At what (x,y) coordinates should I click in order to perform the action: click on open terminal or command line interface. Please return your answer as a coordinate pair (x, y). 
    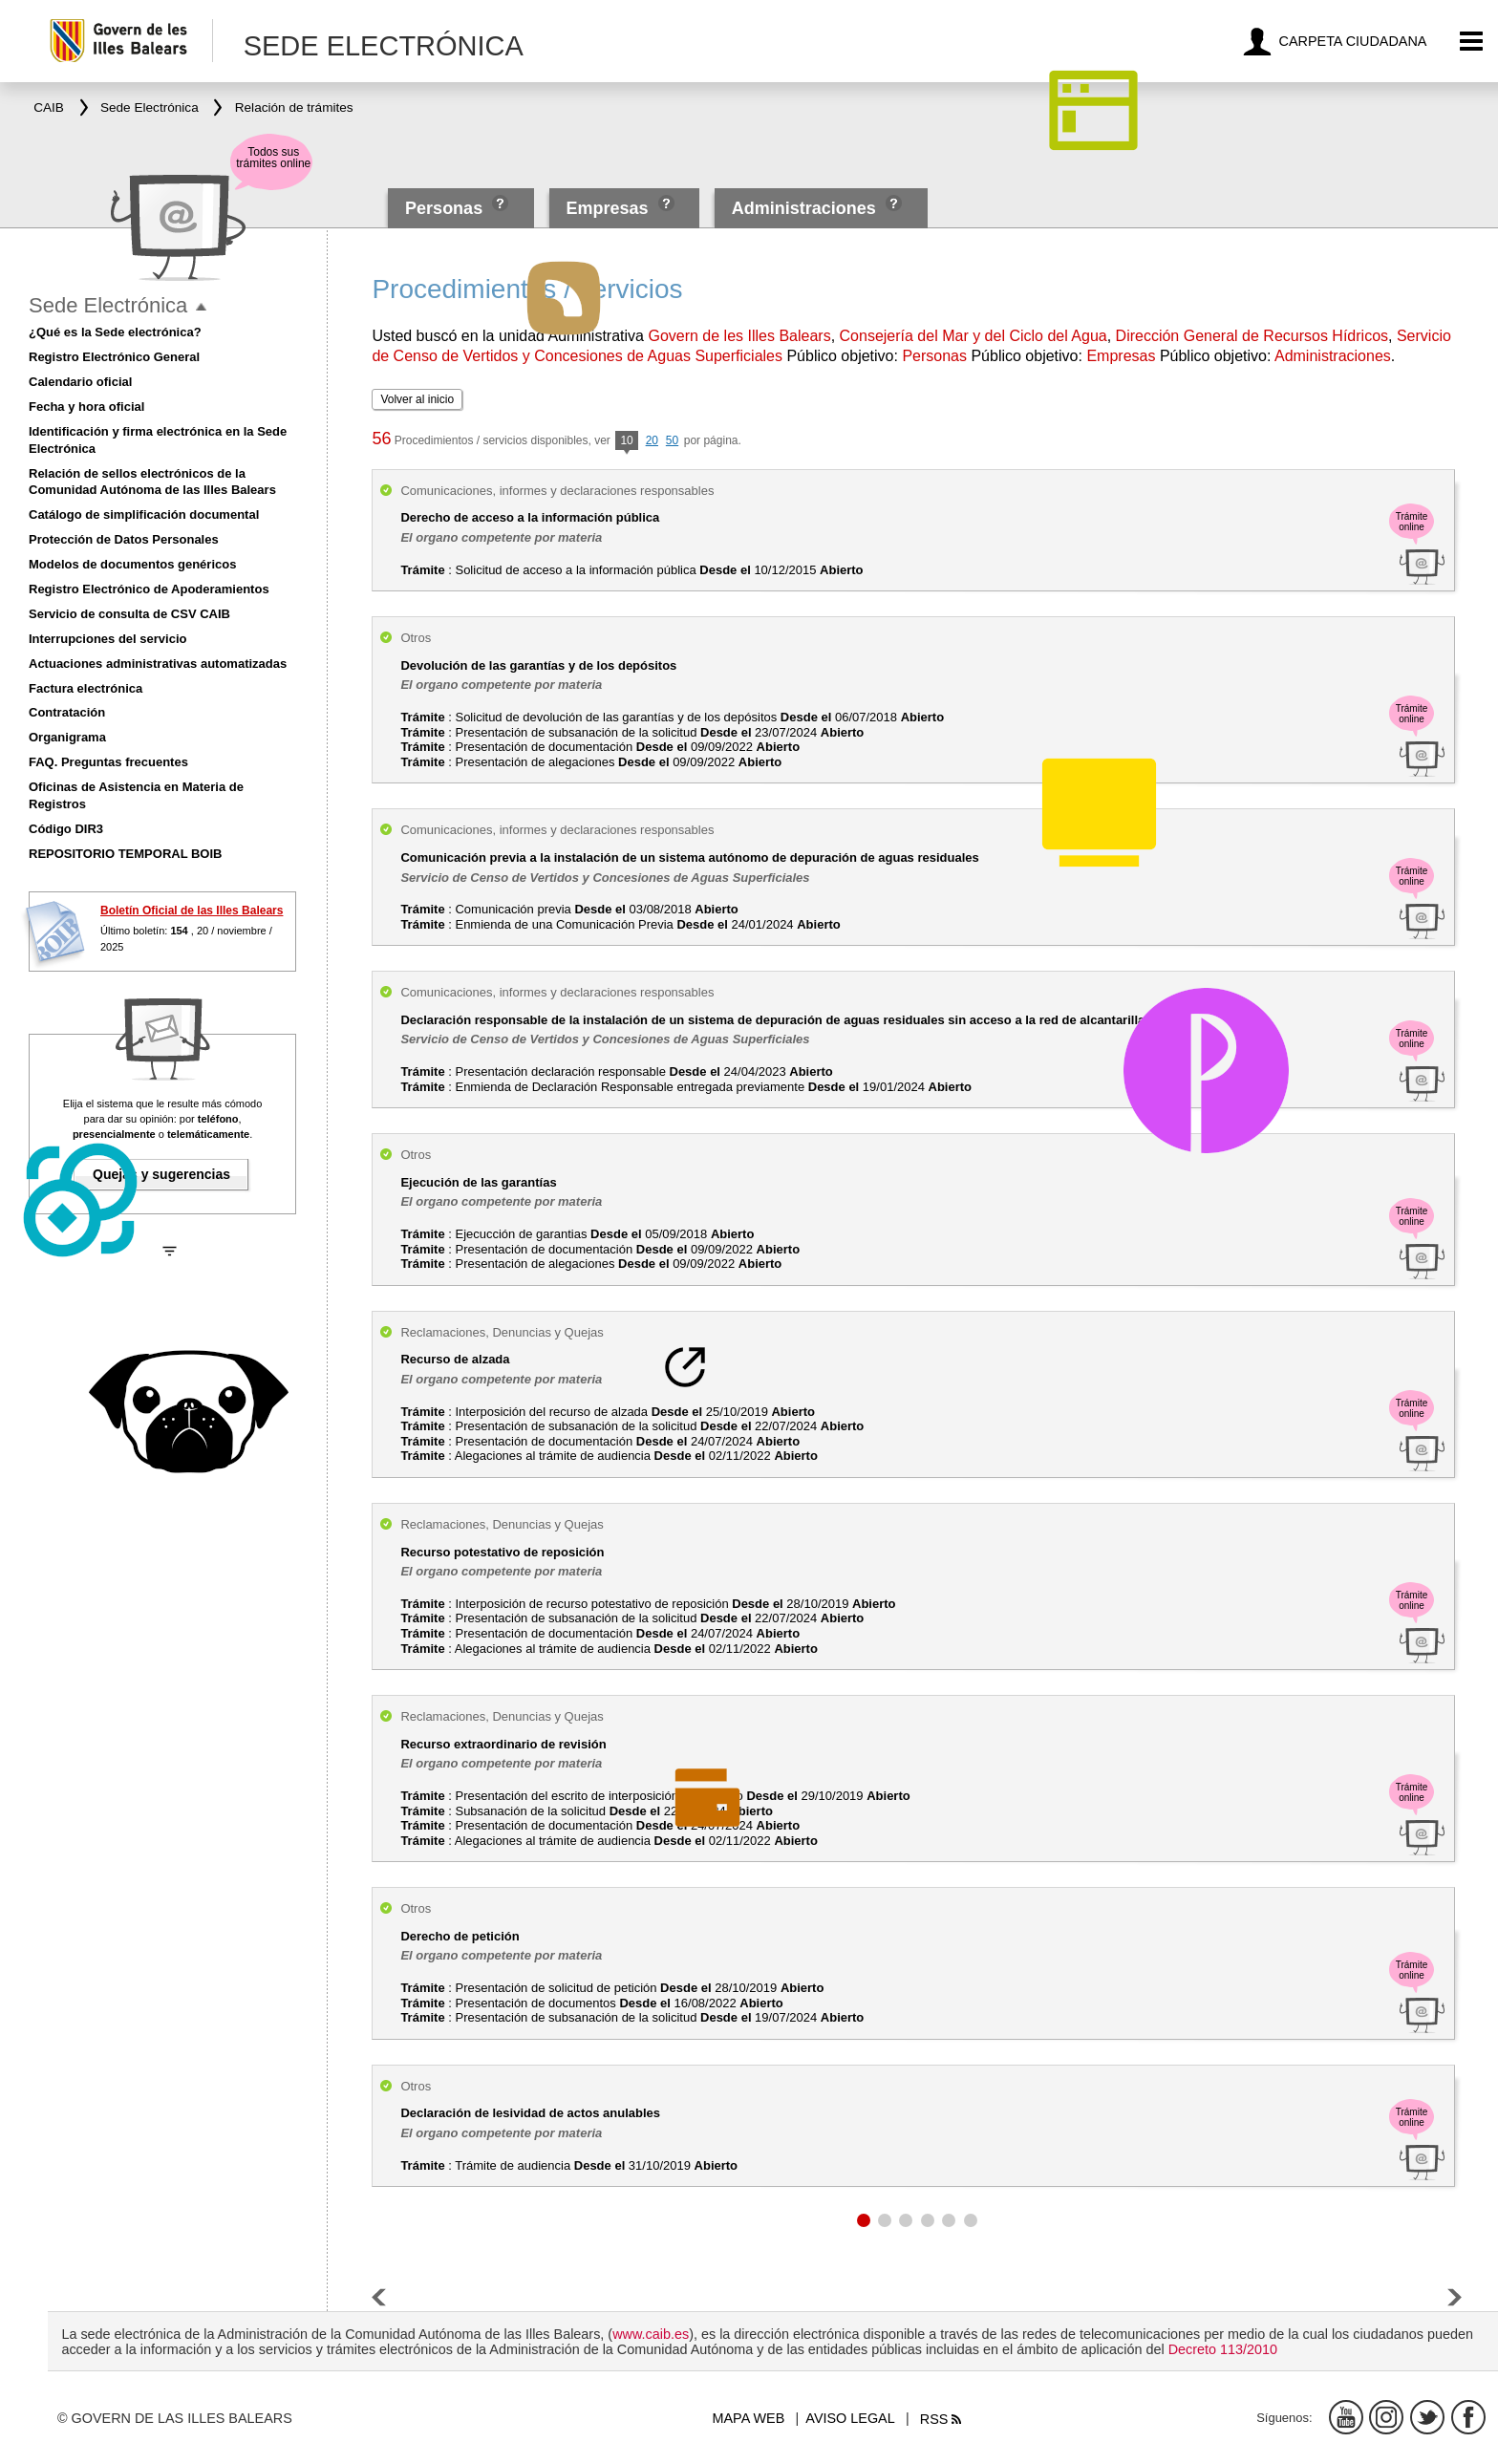
    Looking at the image, I should click on (1093, 110).